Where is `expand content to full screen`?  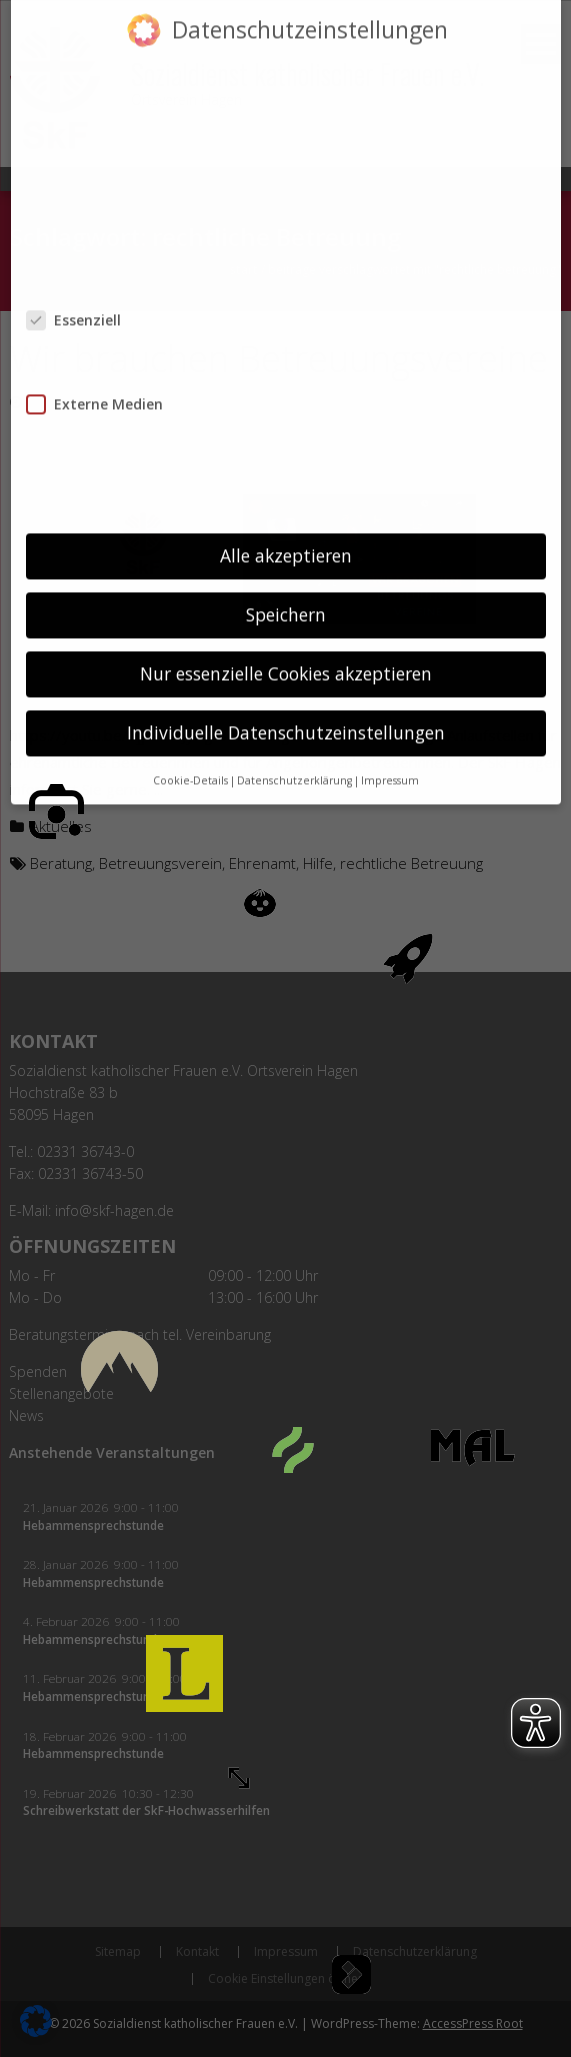
expand content to full screen is located at coordinates (239, 1778).